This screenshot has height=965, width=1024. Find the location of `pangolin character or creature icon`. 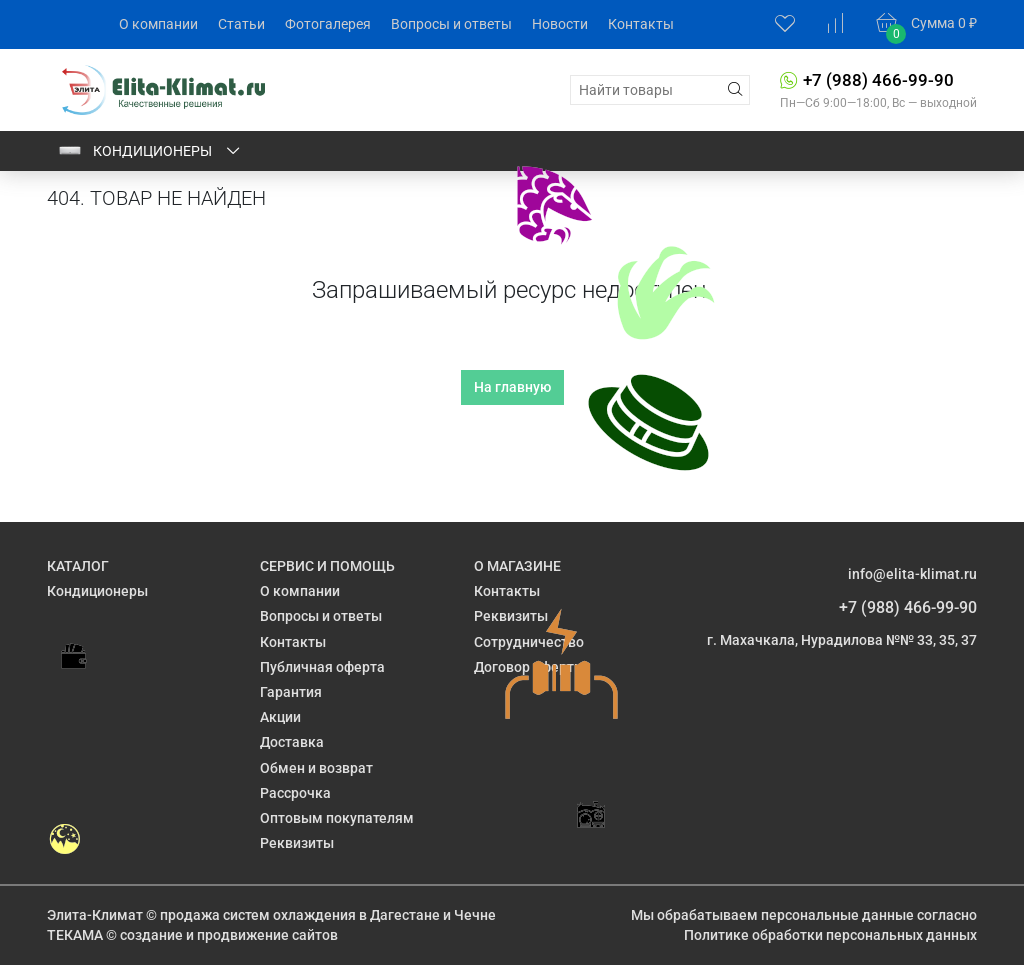

pangolin character or creature icon is located at coordinates (557, 205).